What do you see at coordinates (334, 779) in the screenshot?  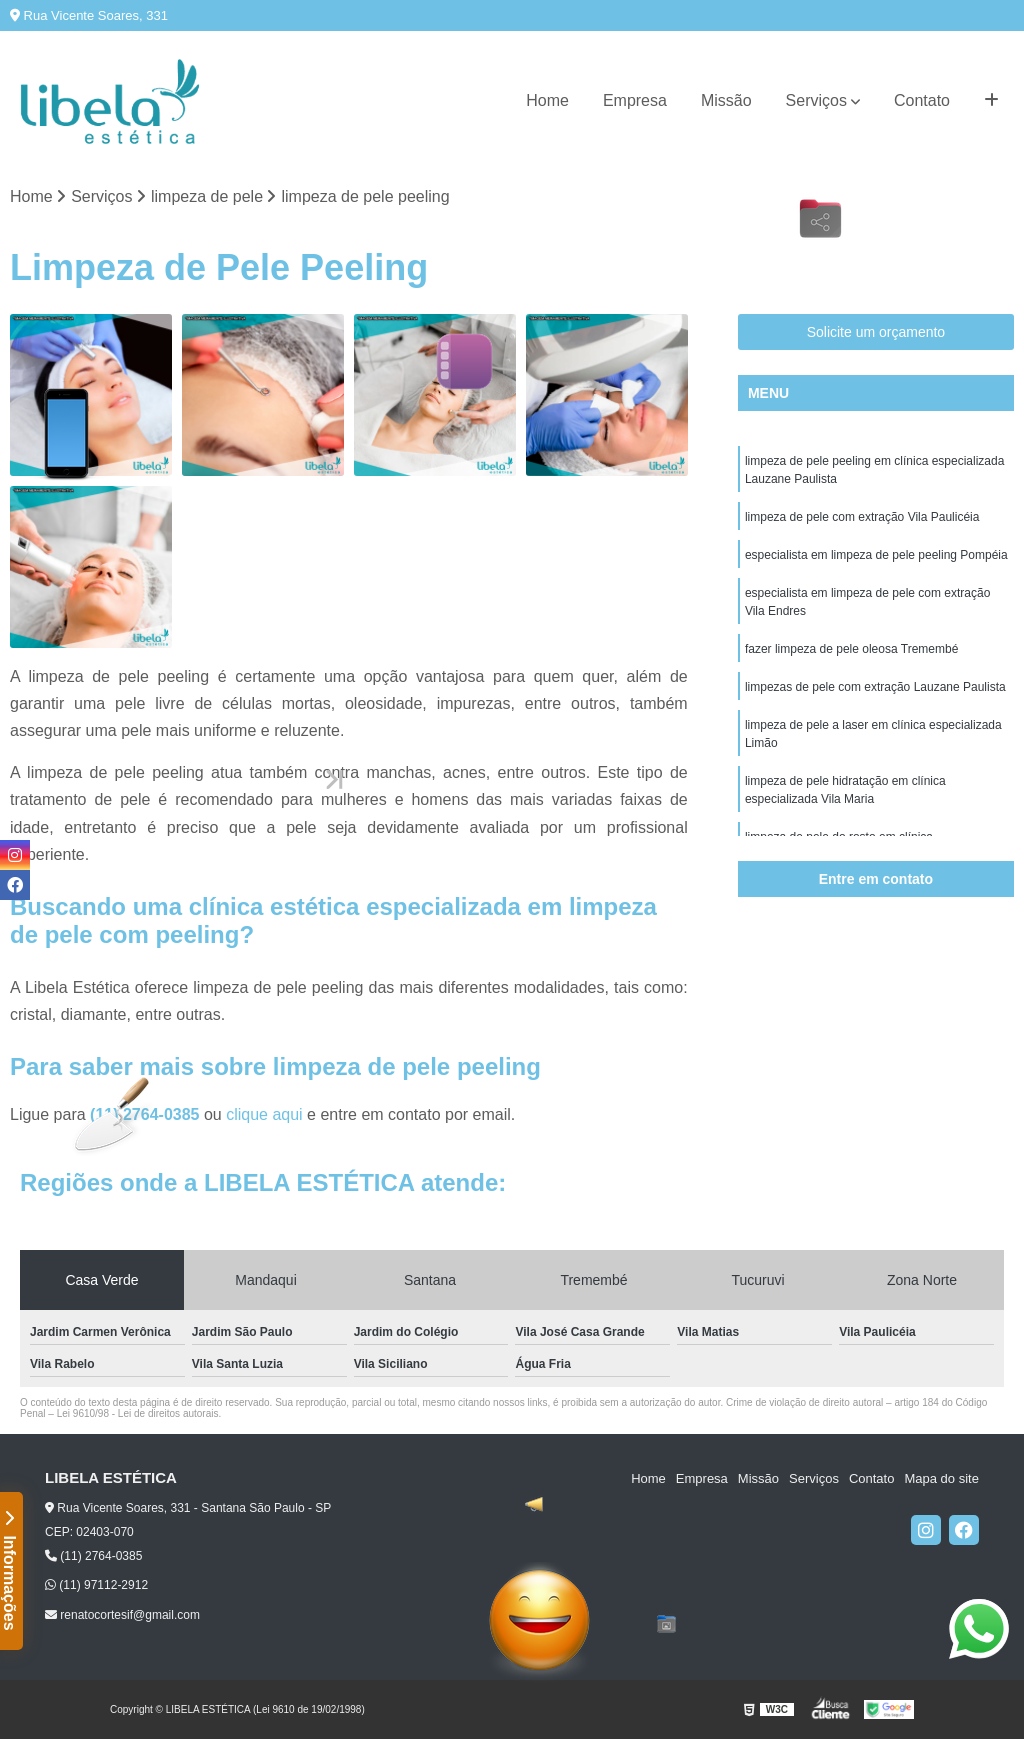 I see `skip to the last item in a list or playlist` at bounding box center [334, 779].